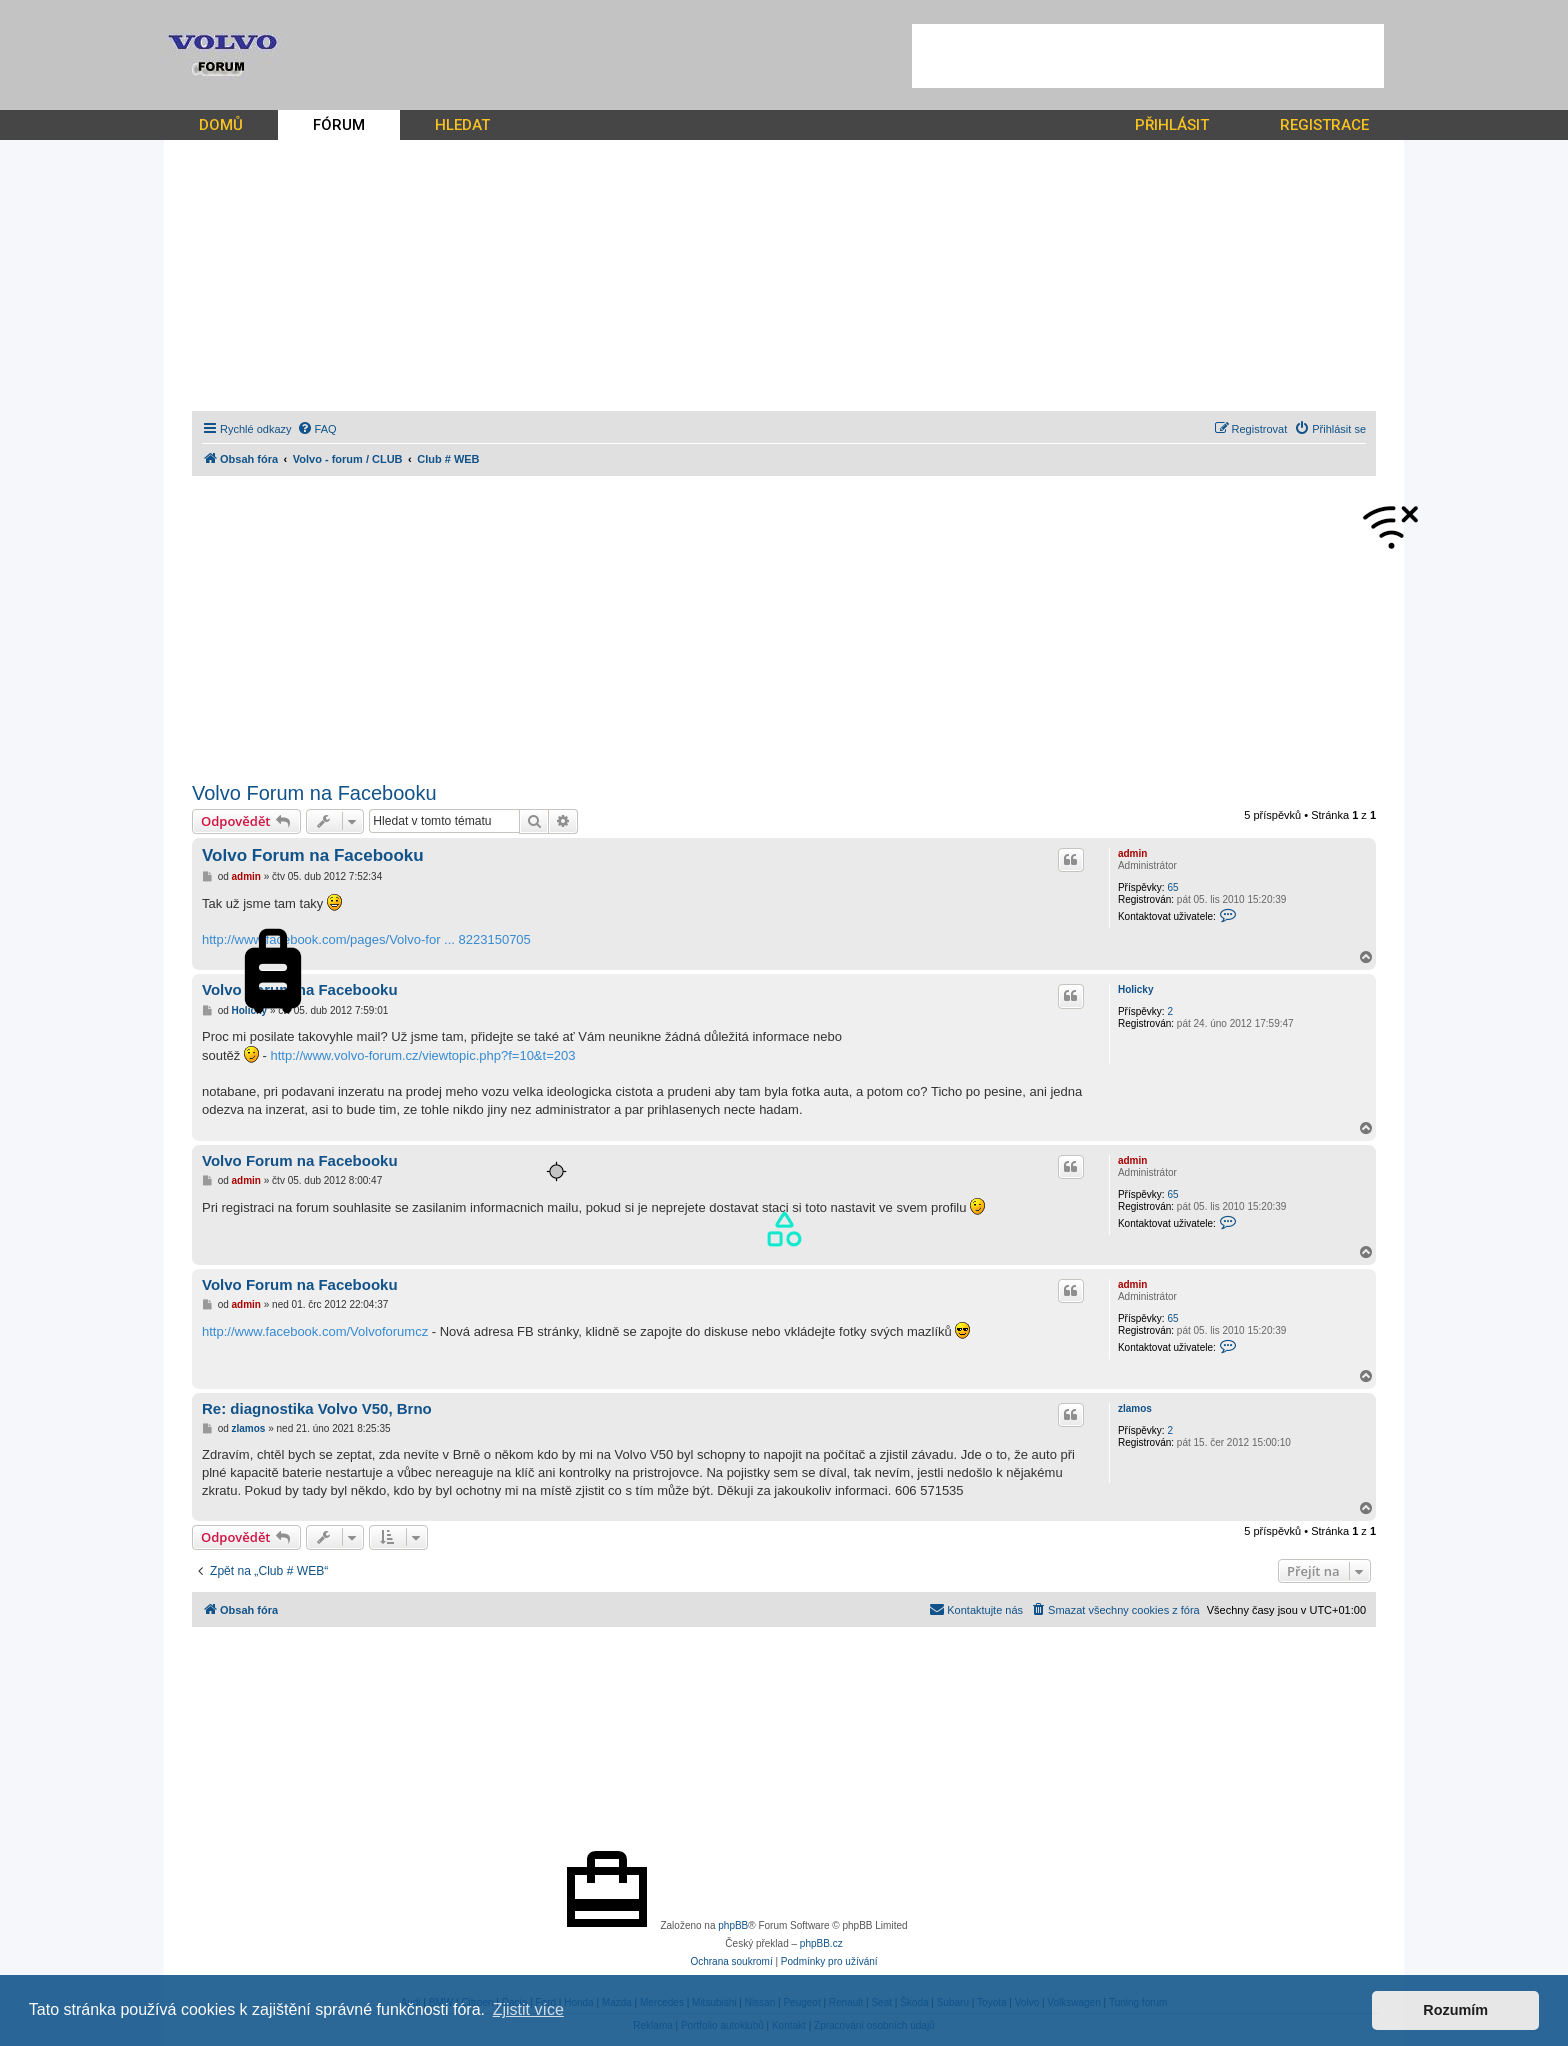 The height and width of the screenshot is (2046, 1568). What do you see at coordinates (556, 1171) in the screenshot?
I see `access current location` at bounding box center [556, 1171].